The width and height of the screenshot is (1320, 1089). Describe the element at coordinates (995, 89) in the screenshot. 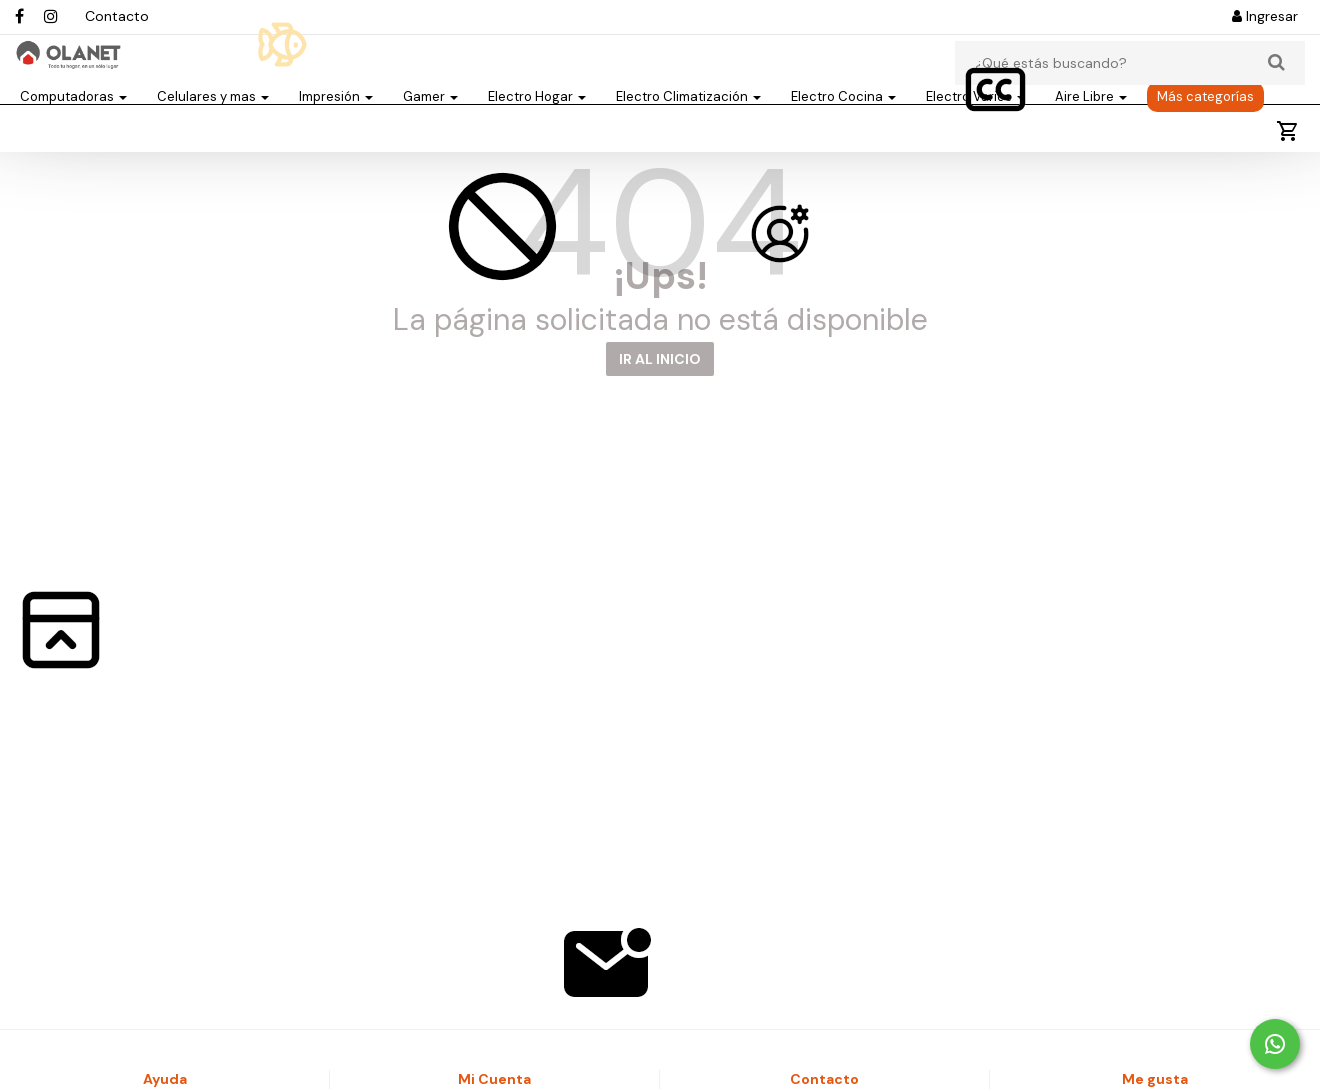

I see `enable closed captions for video content` at that location.